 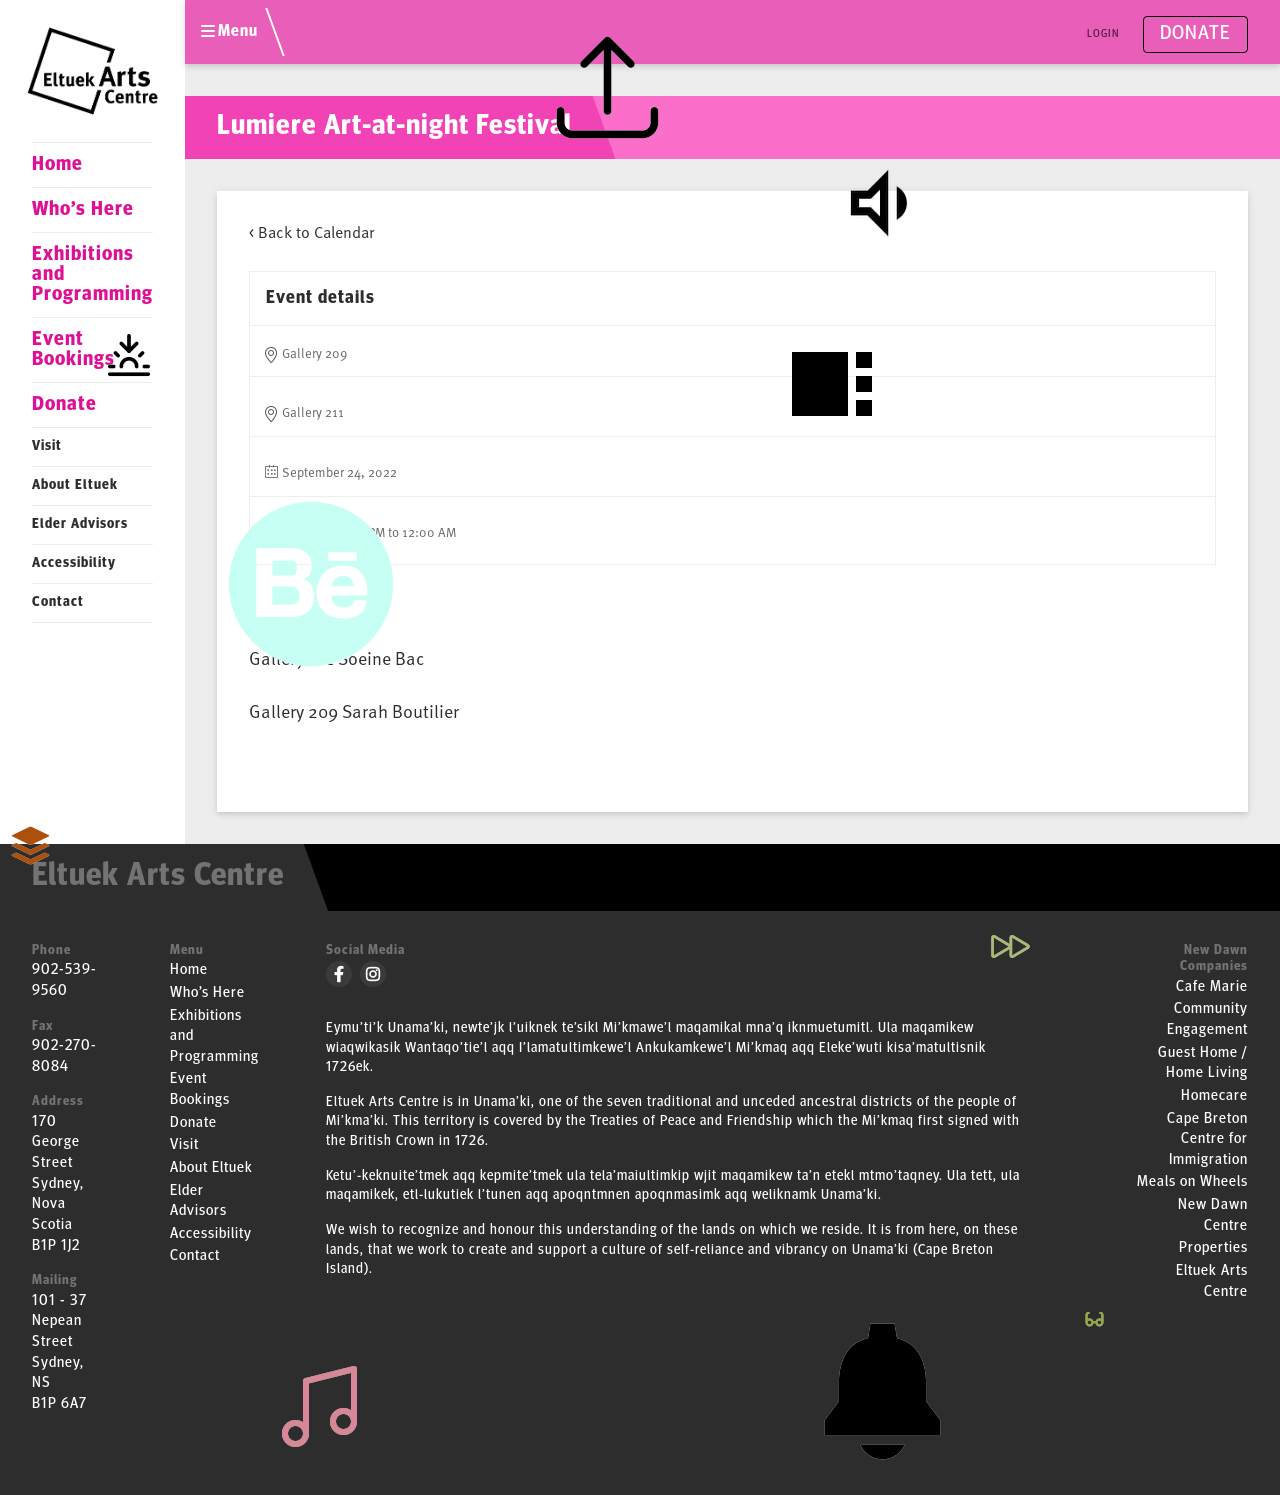 I want to click on access music or audio player, so click(x=324, y=1408).